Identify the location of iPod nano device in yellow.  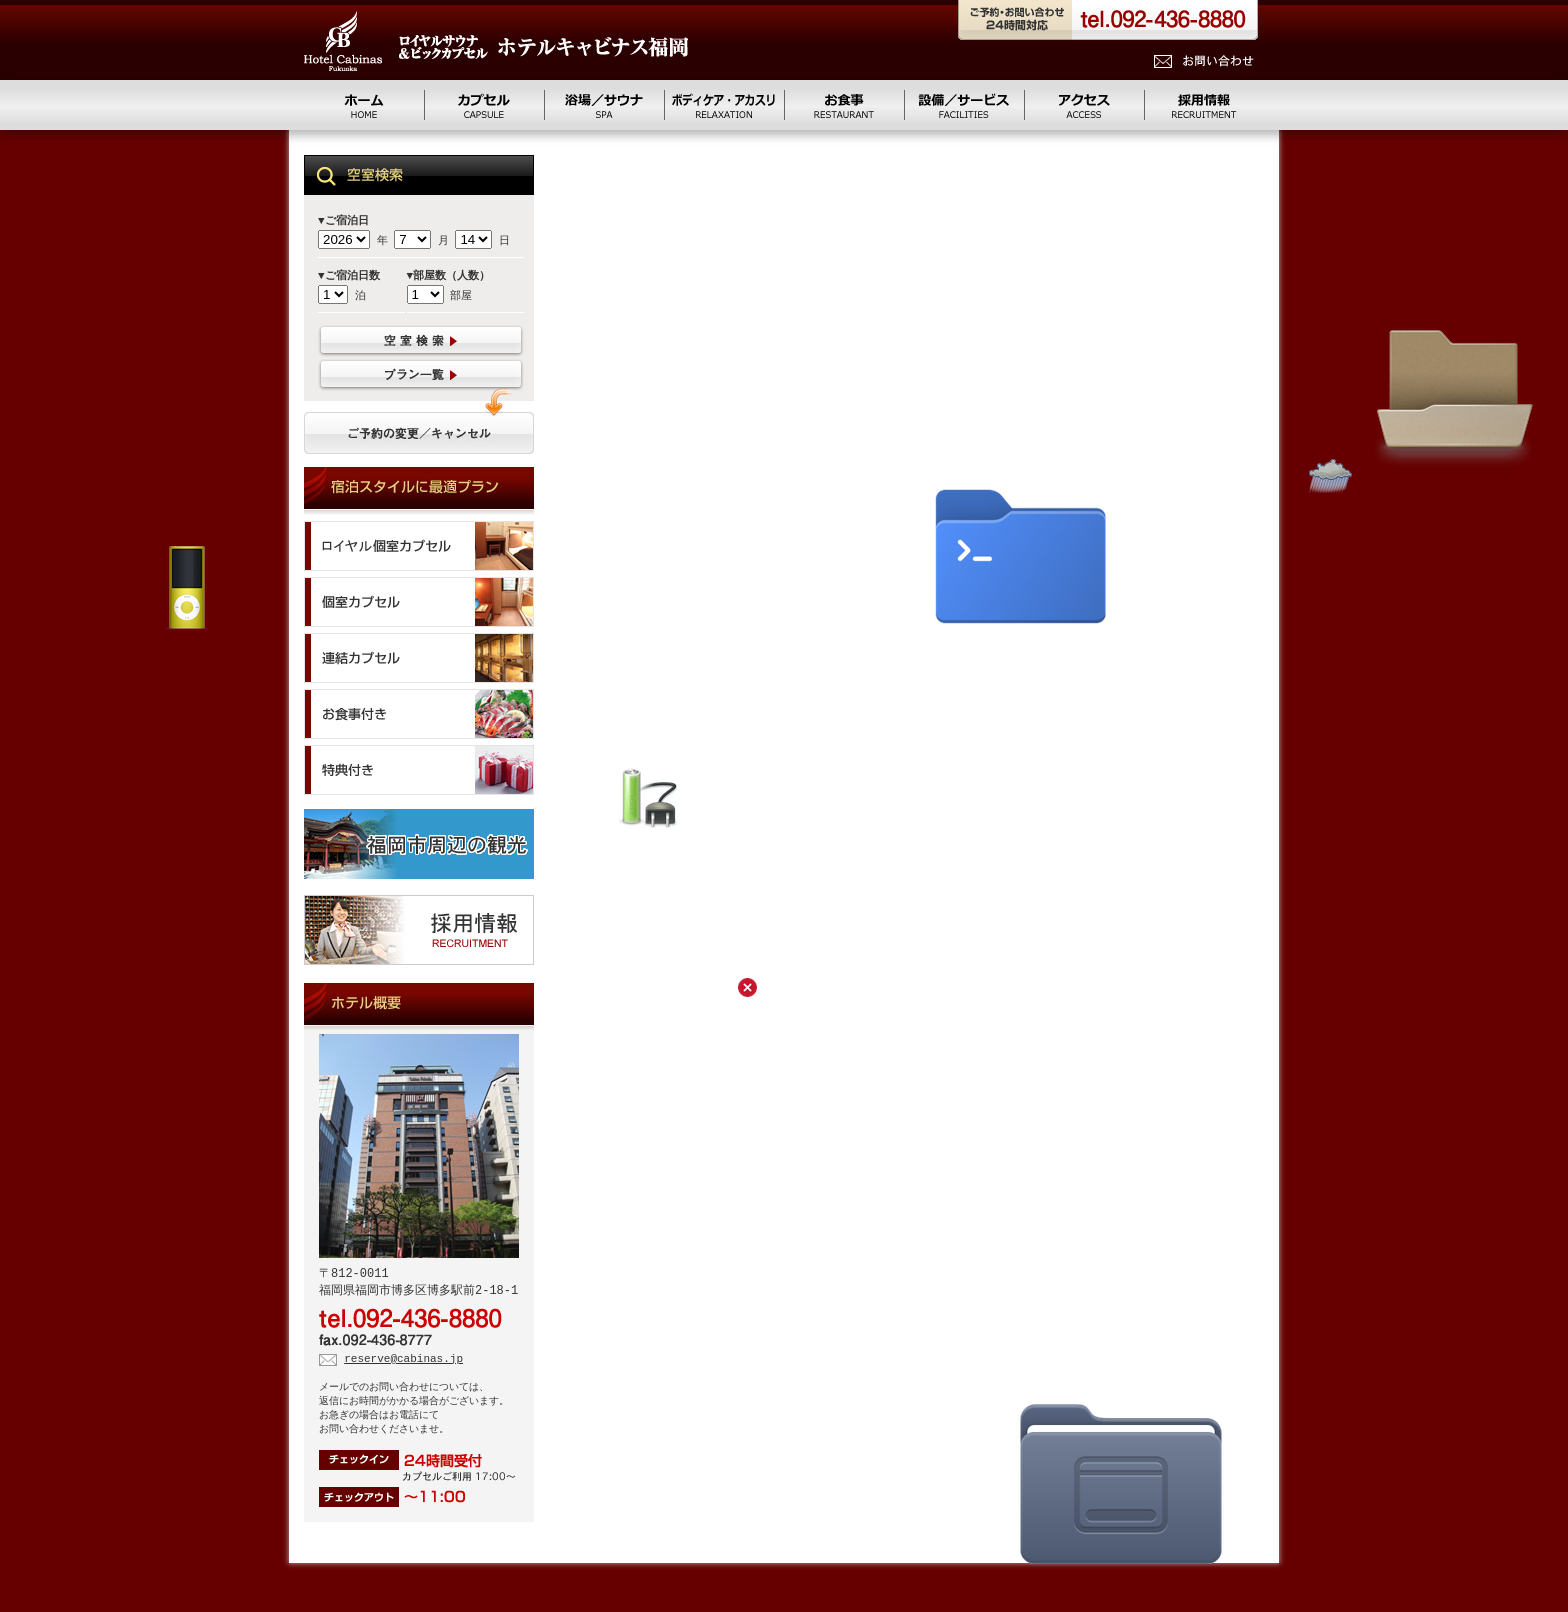
(186, 588).